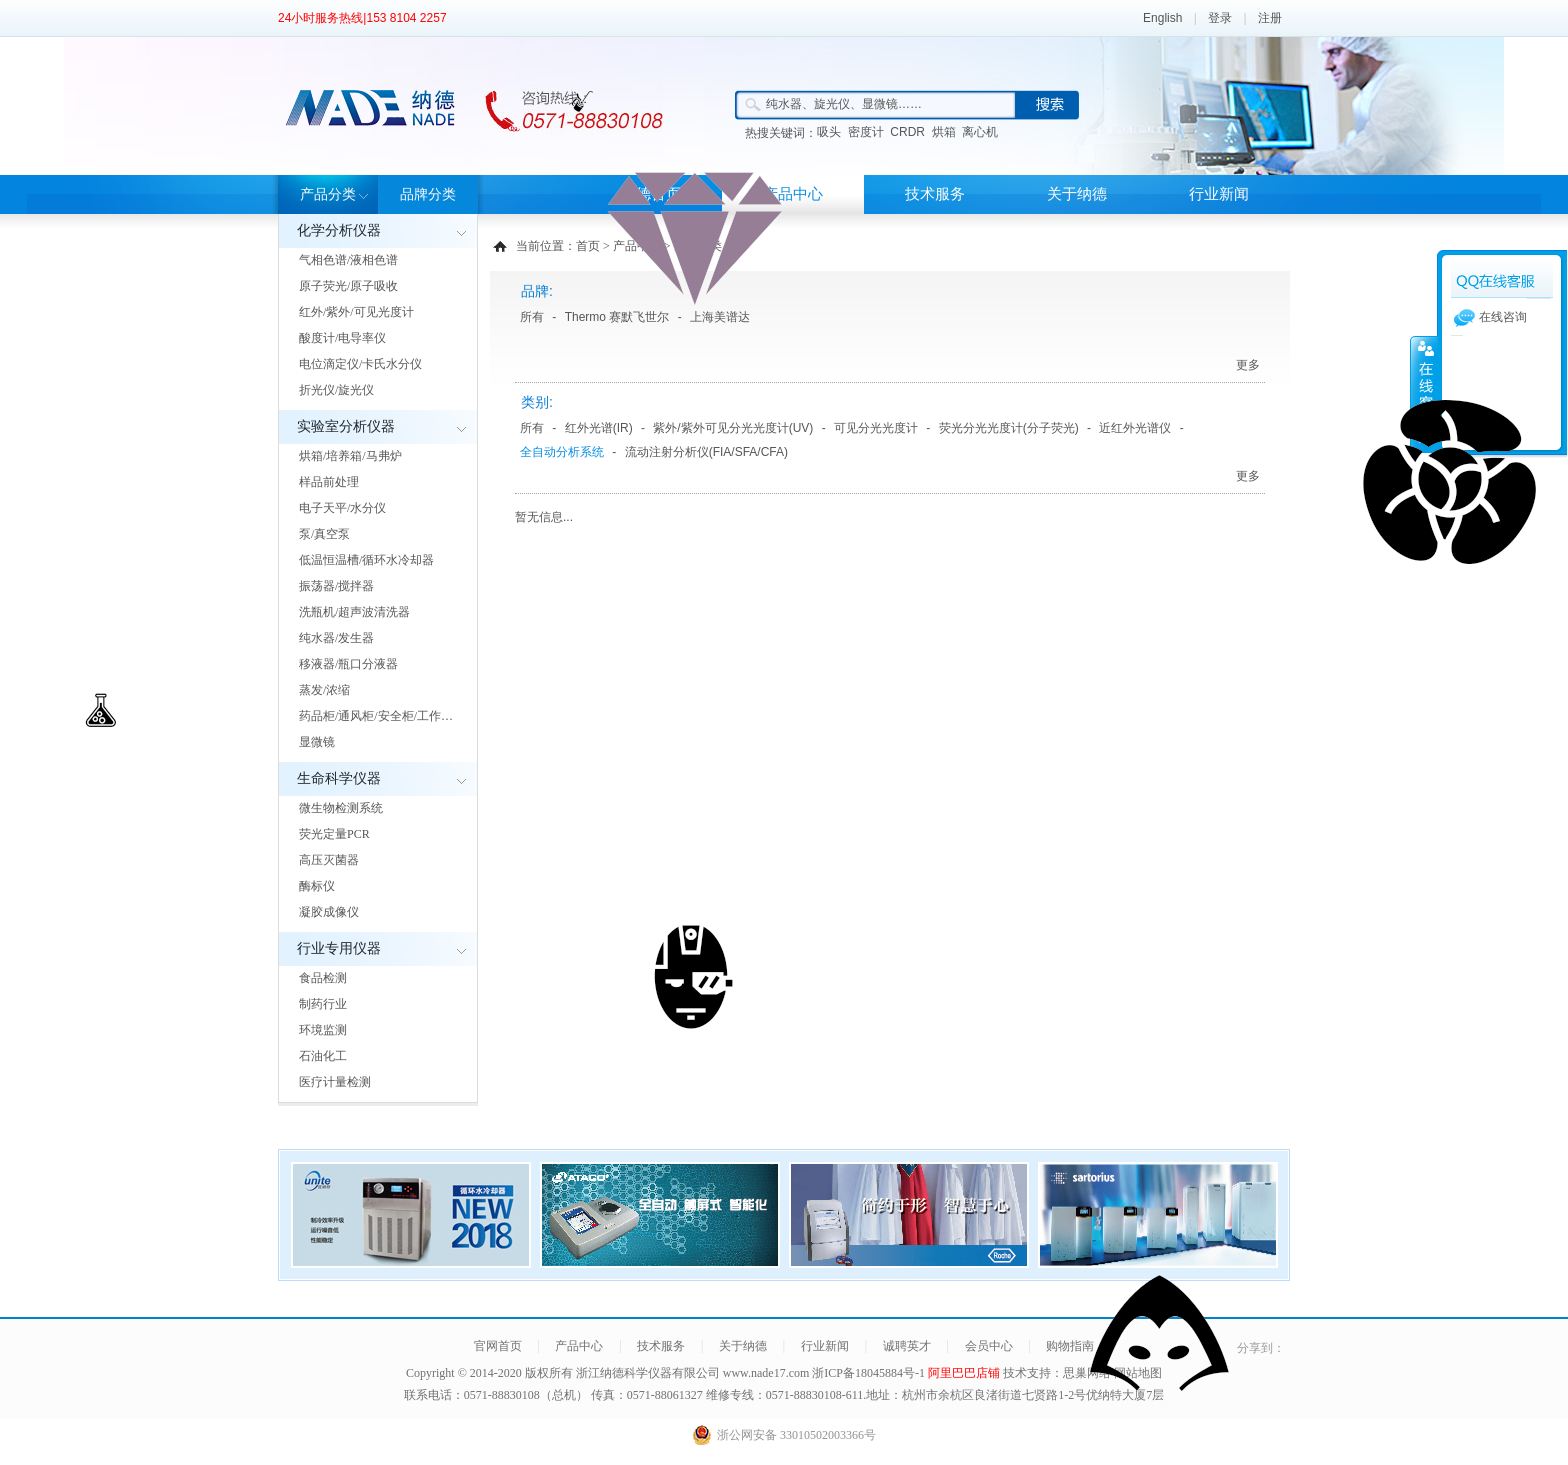  I want to click on indicates premium or diamond-tier membership status, so click(694, 231).